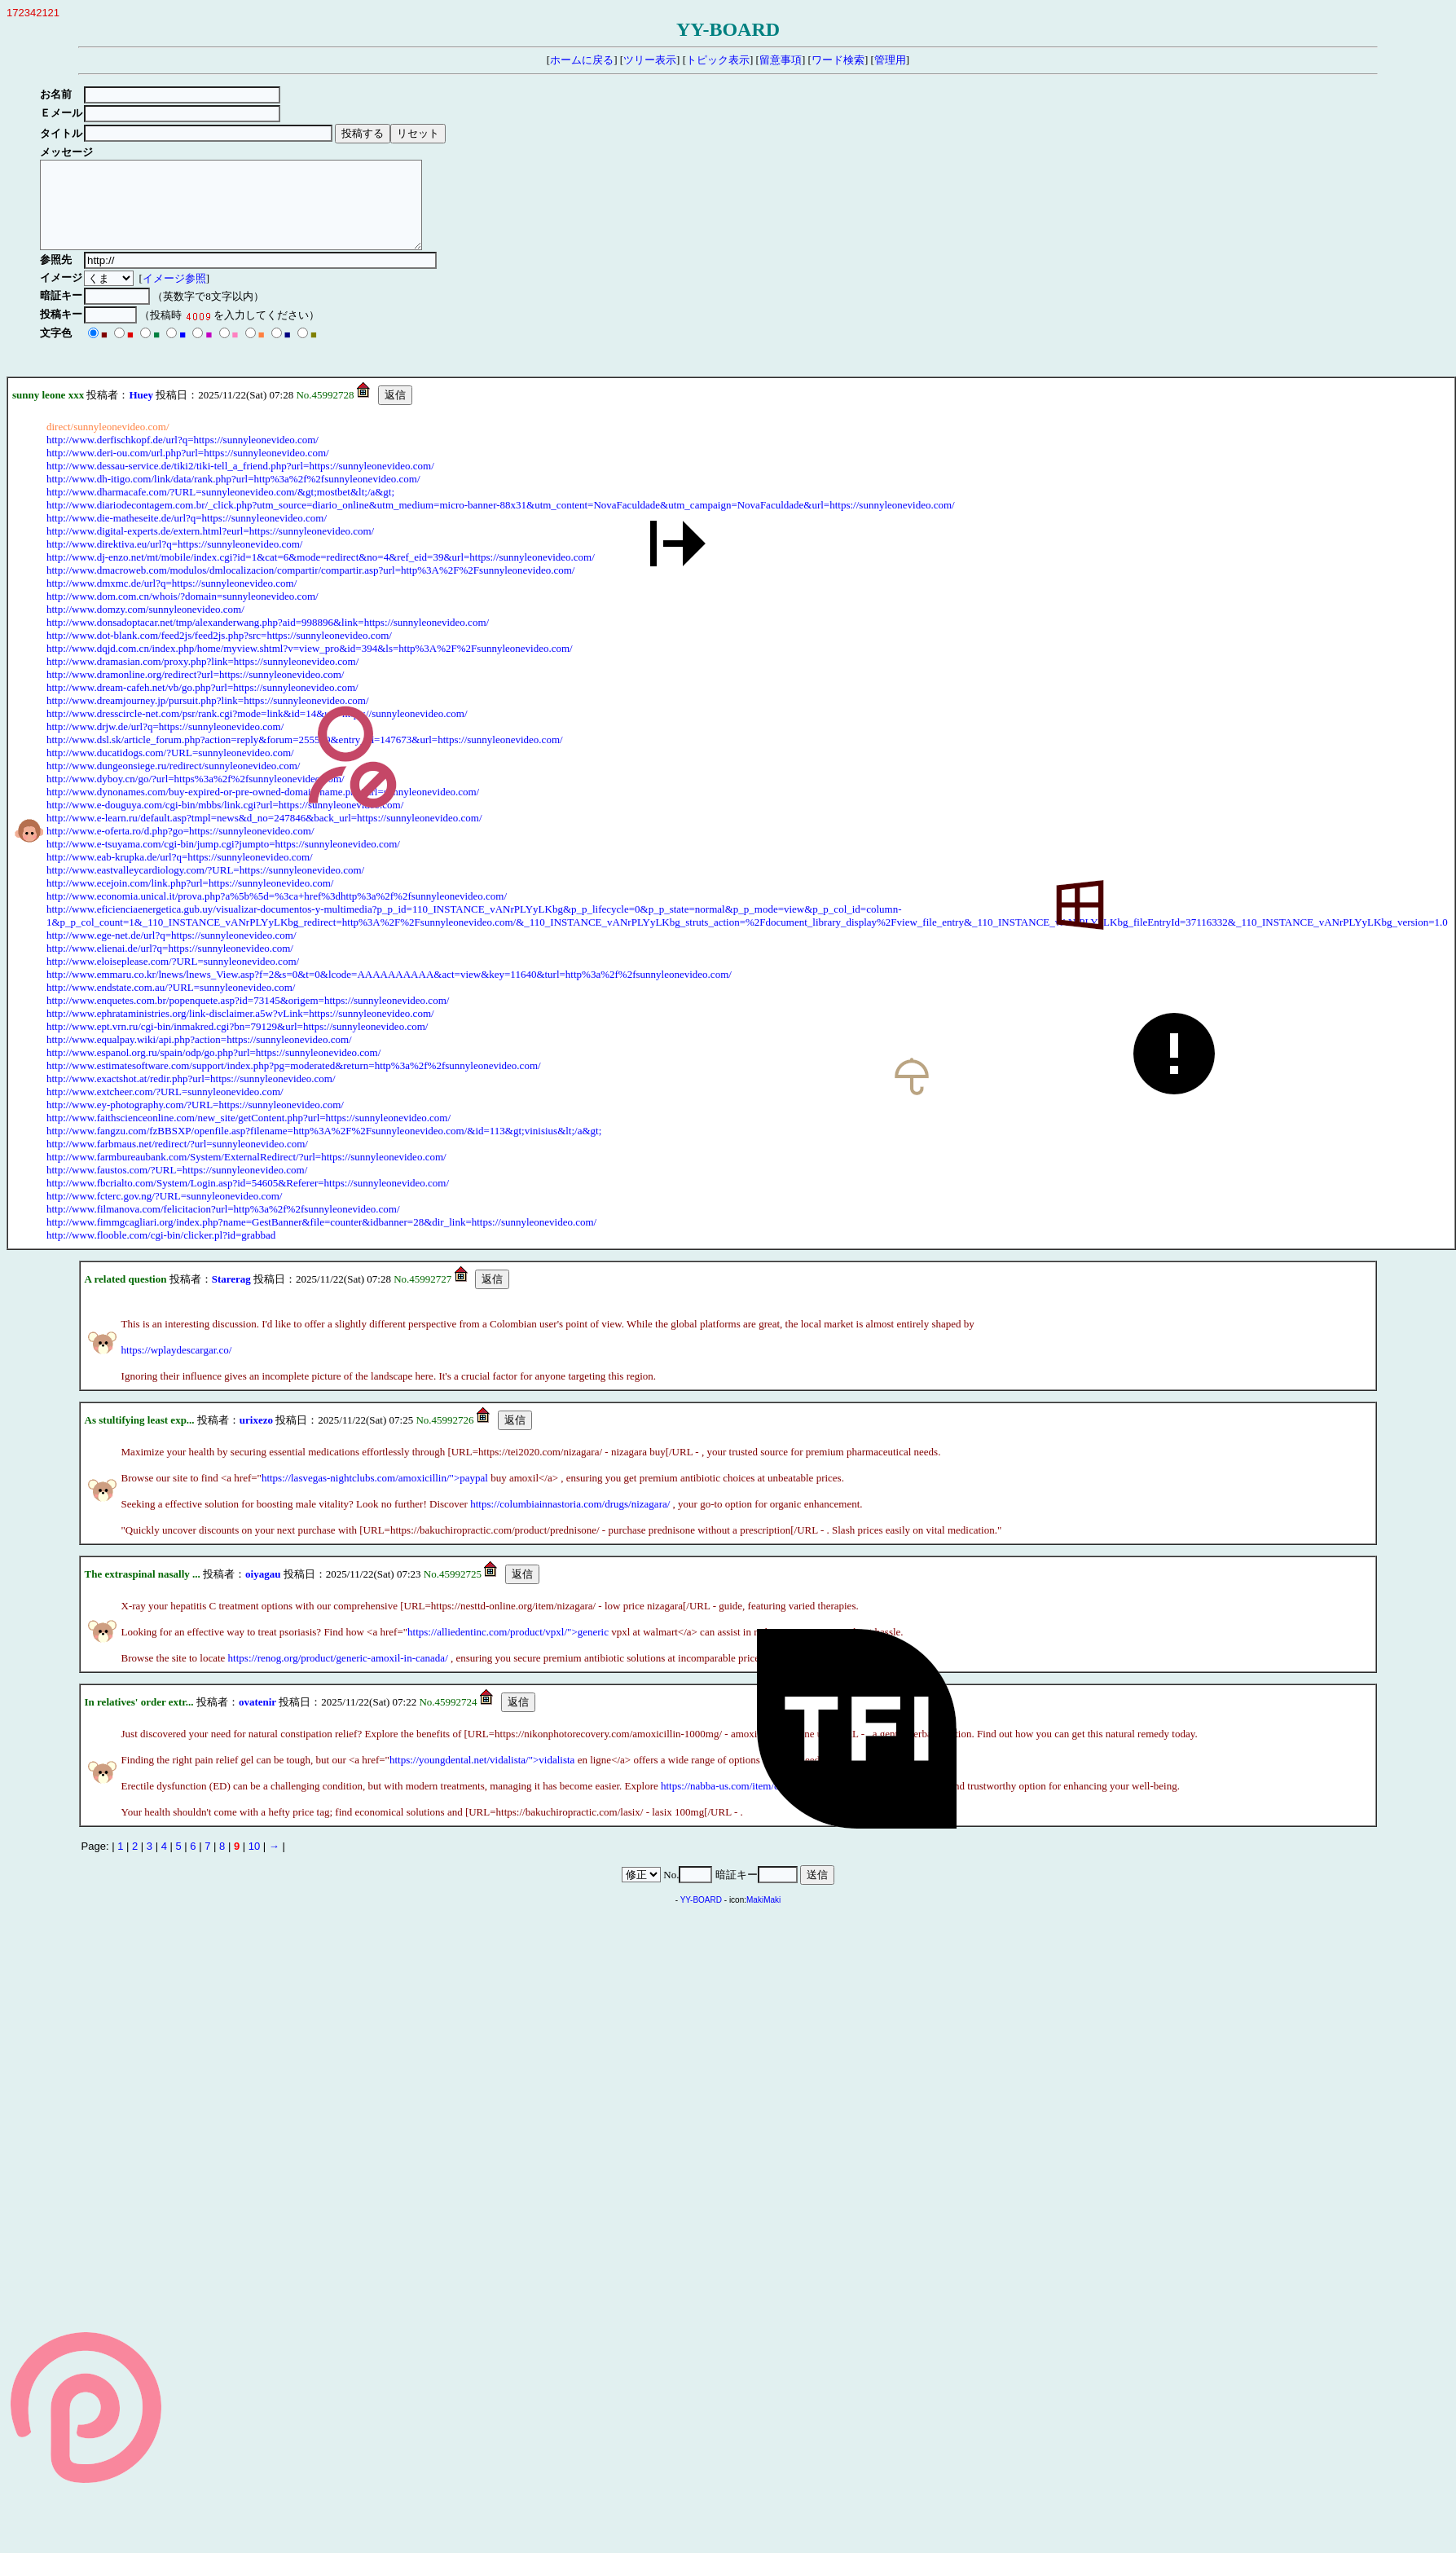 Image resolution: width=1456 pixels, height=2553 pixels. Describe the element at coordinates (345, 757) in the screenshot. I see `block or ban a user` at that location.